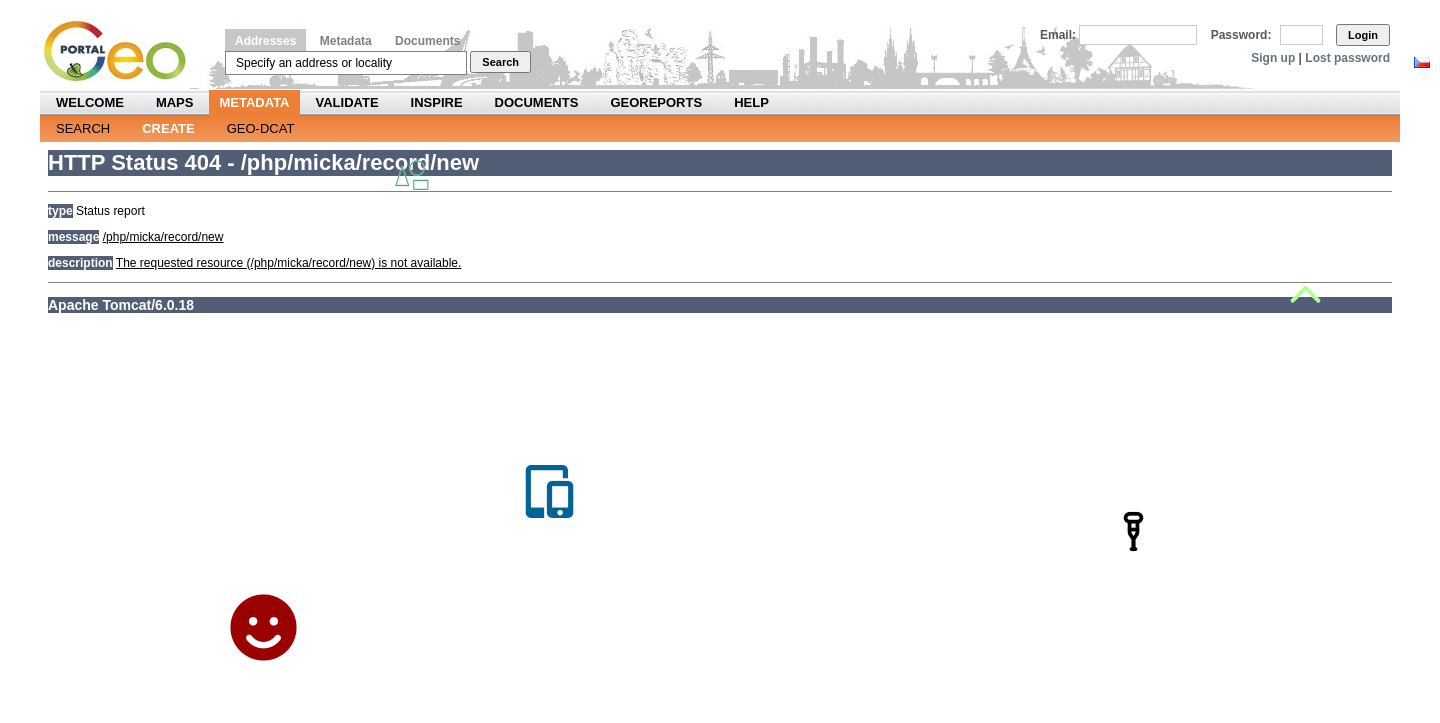 The height and width of the screenshot is (723, 1440). Describe the element at coordinates (1133, 531) in the screenshot. I see `indicates accessibility or mobility assistance options` at that location.